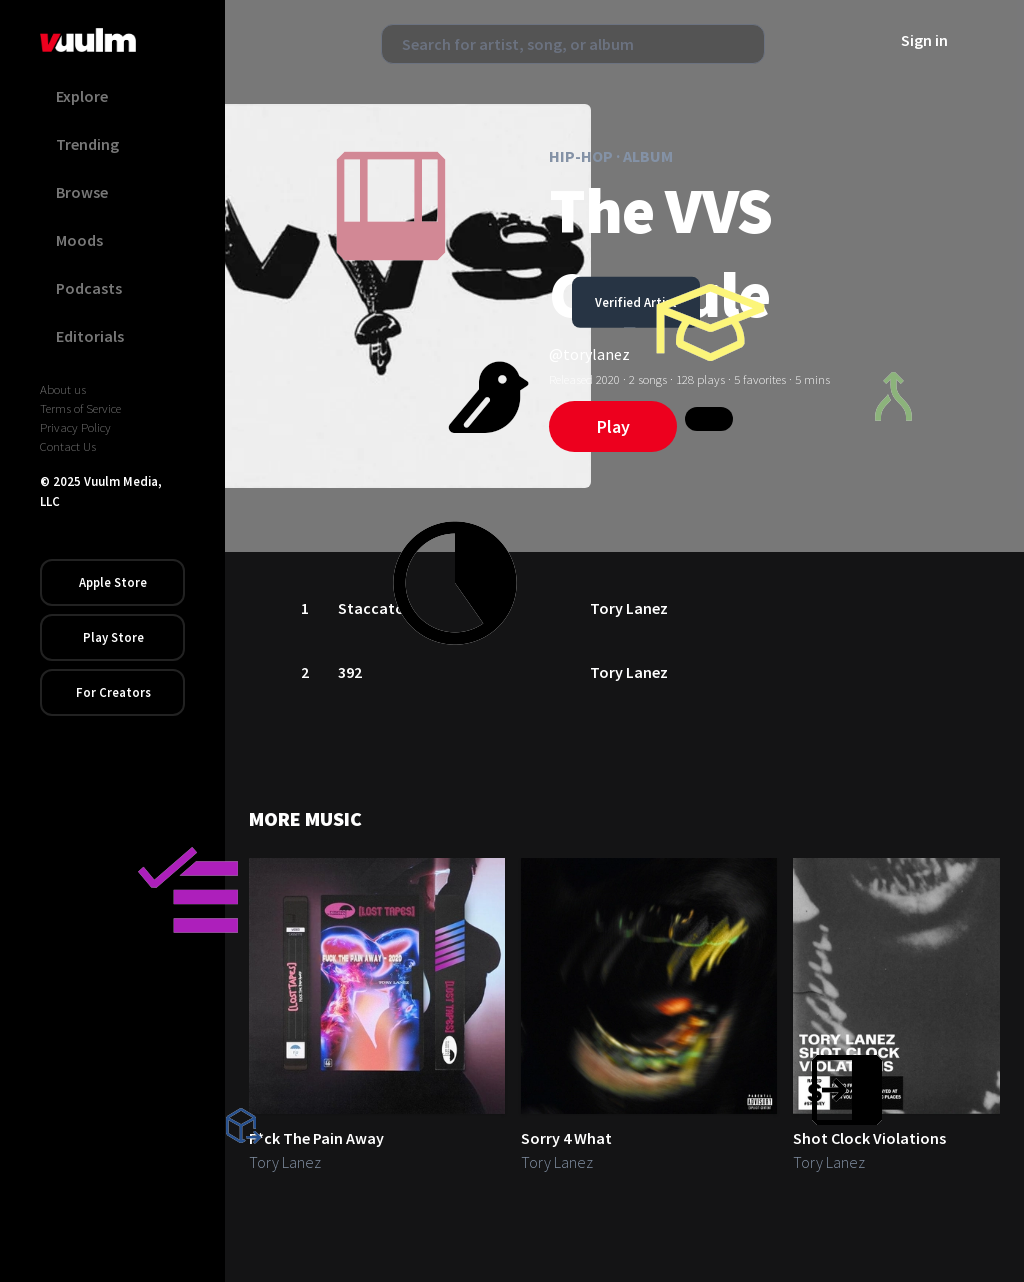  Describe the element at coordinates (847, 1090) in the screenshot. I see `dock panel to the right side of the editor` at that location.